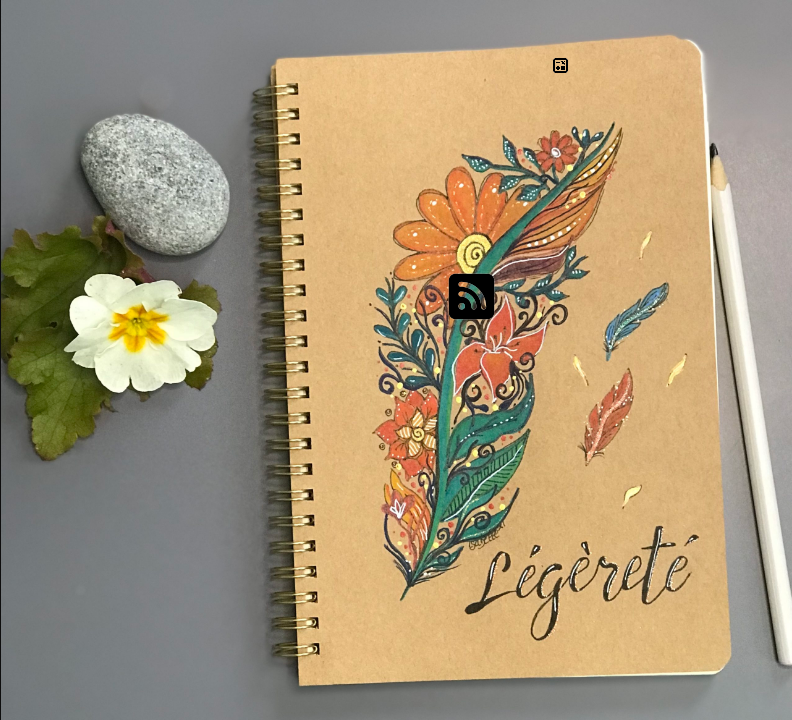 The height and width of the screenshot is (720, 792). What do you see at coordinates (471, 296) in the screenshot?
I see `subscribe to RSS feed` at bounding box center [471, 296].